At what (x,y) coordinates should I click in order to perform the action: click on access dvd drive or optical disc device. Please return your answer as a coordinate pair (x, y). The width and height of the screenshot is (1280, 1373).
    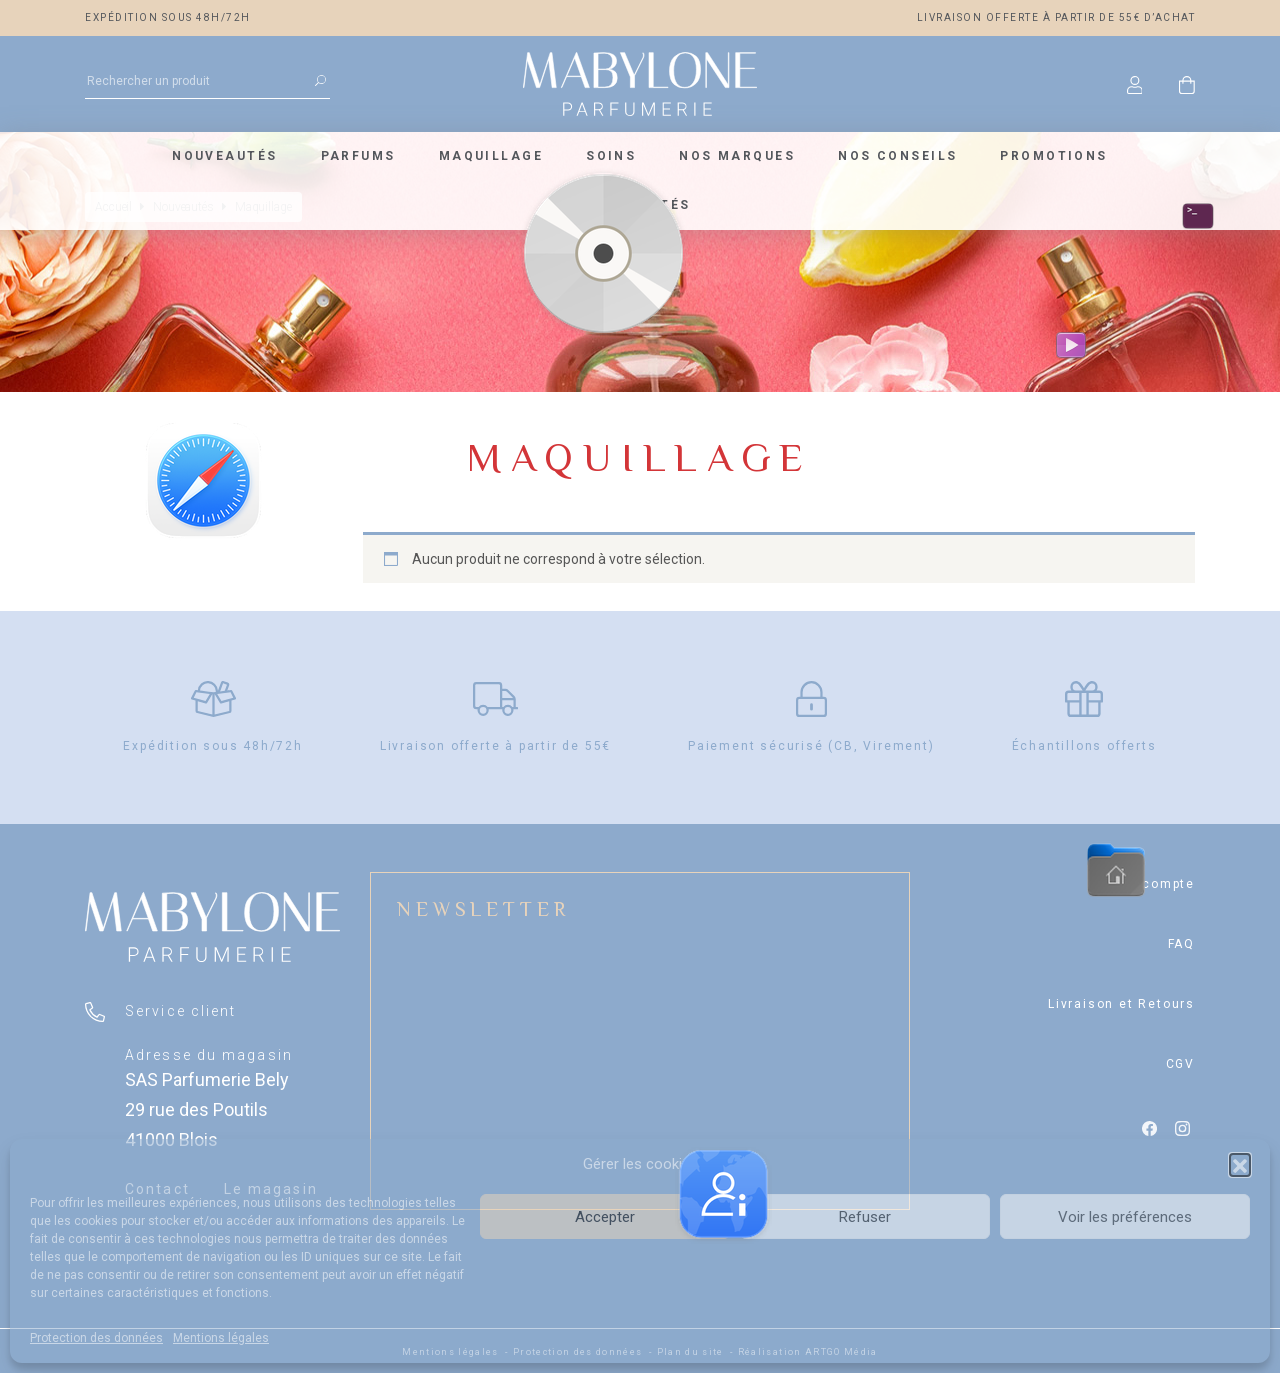
    Looking at the image, I should click on (603, 253).